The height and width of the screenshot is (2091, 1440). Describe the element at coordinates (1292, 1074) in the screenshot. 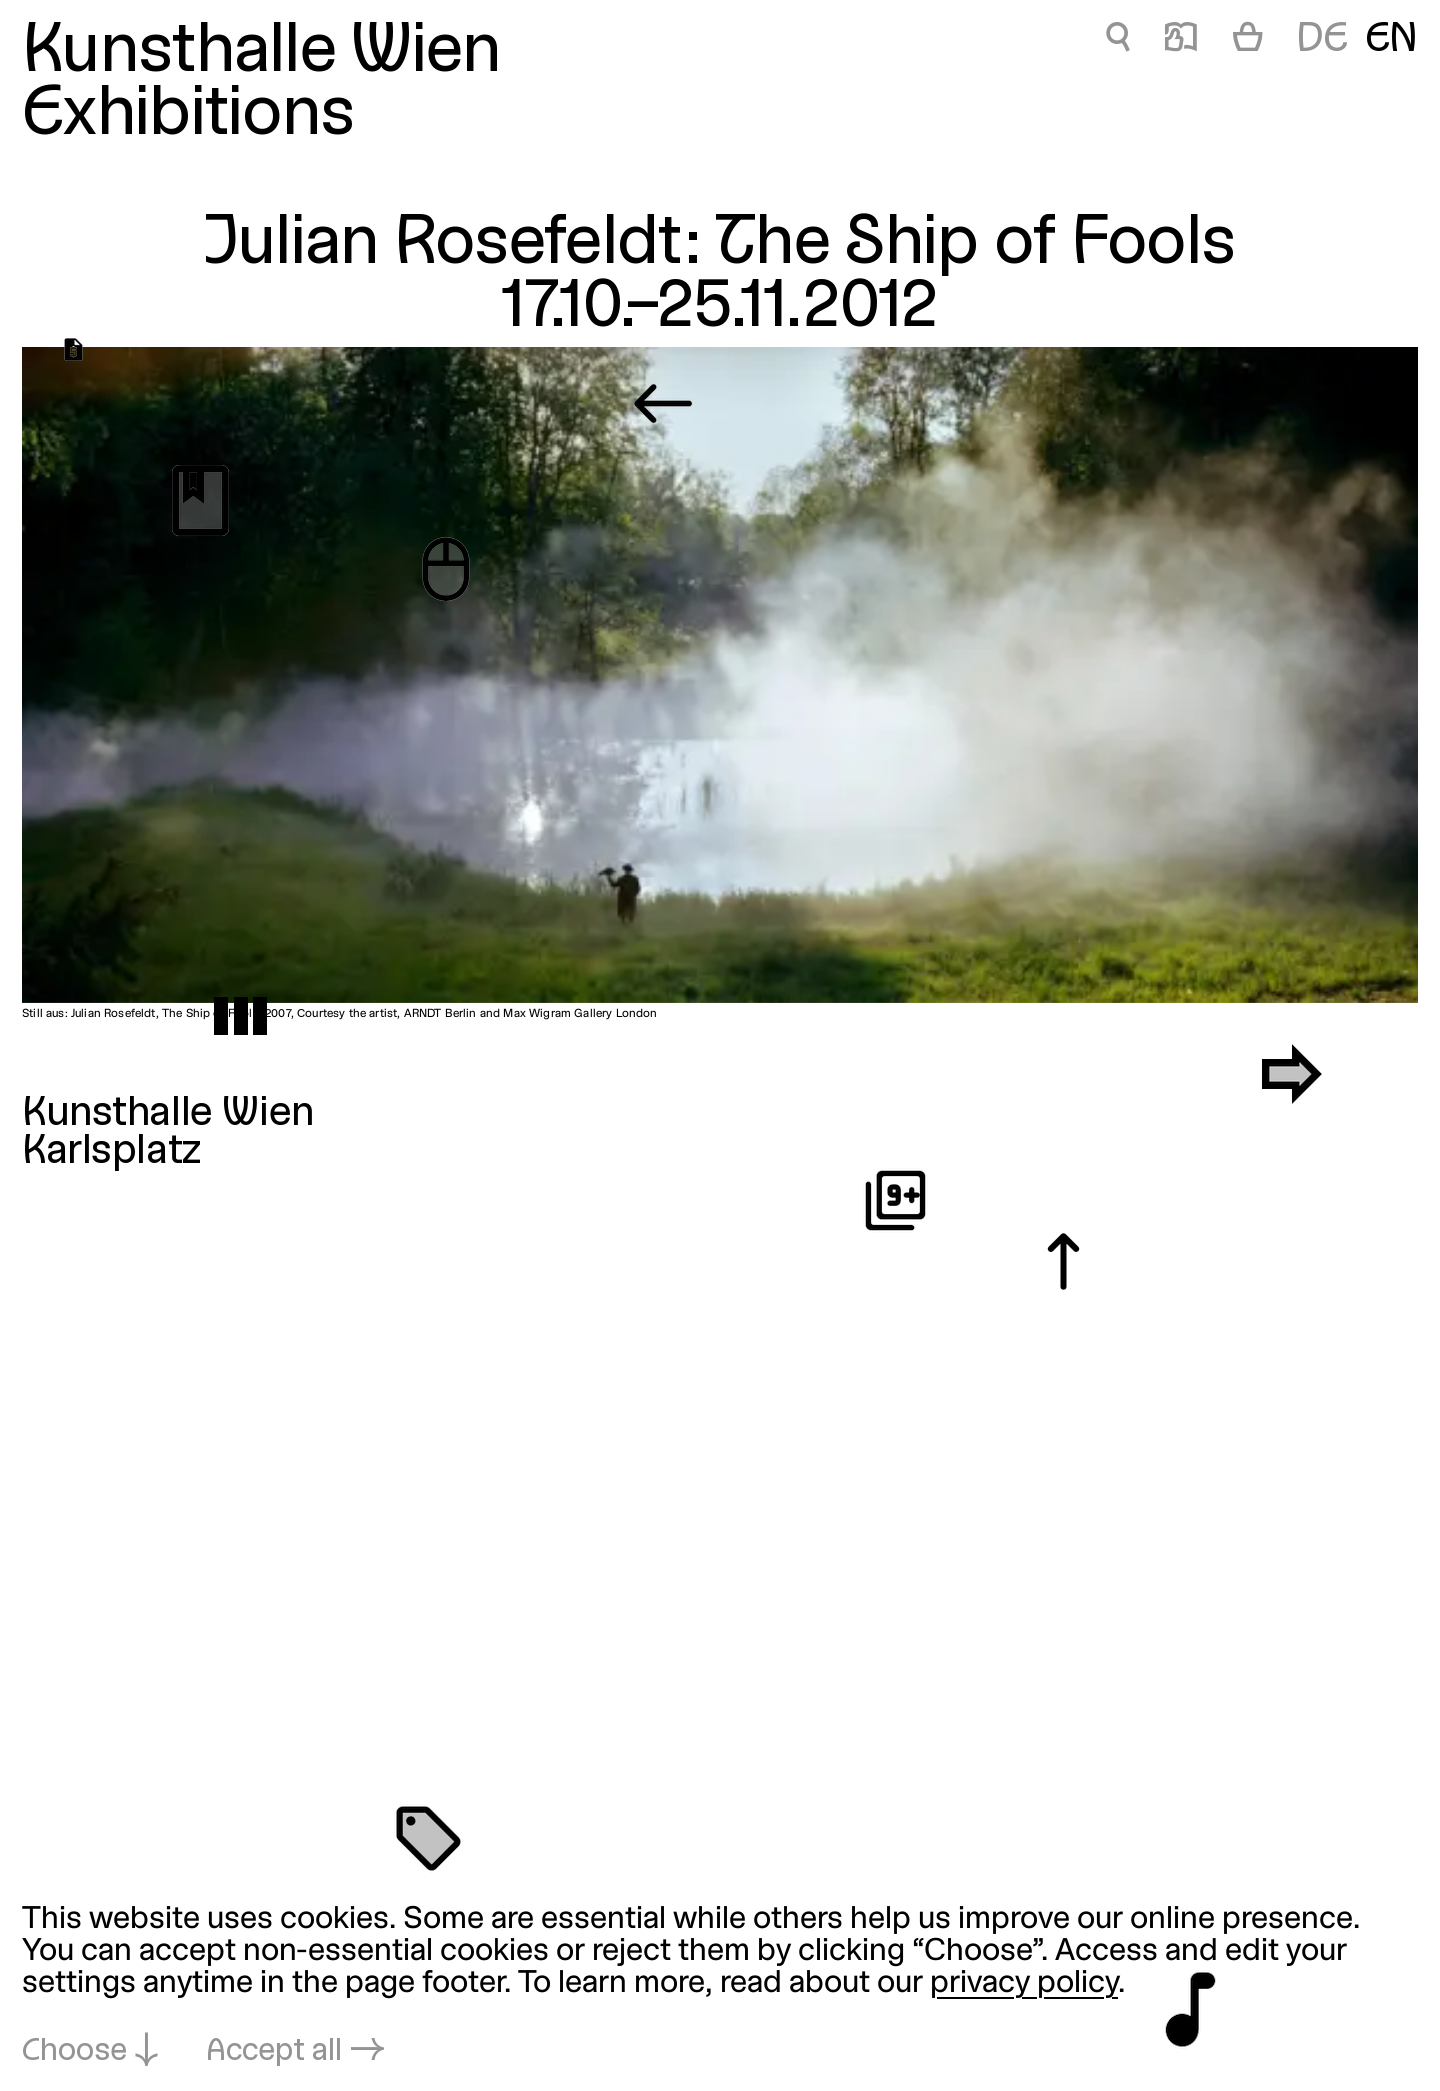

I see `forward an email or message` at that location.